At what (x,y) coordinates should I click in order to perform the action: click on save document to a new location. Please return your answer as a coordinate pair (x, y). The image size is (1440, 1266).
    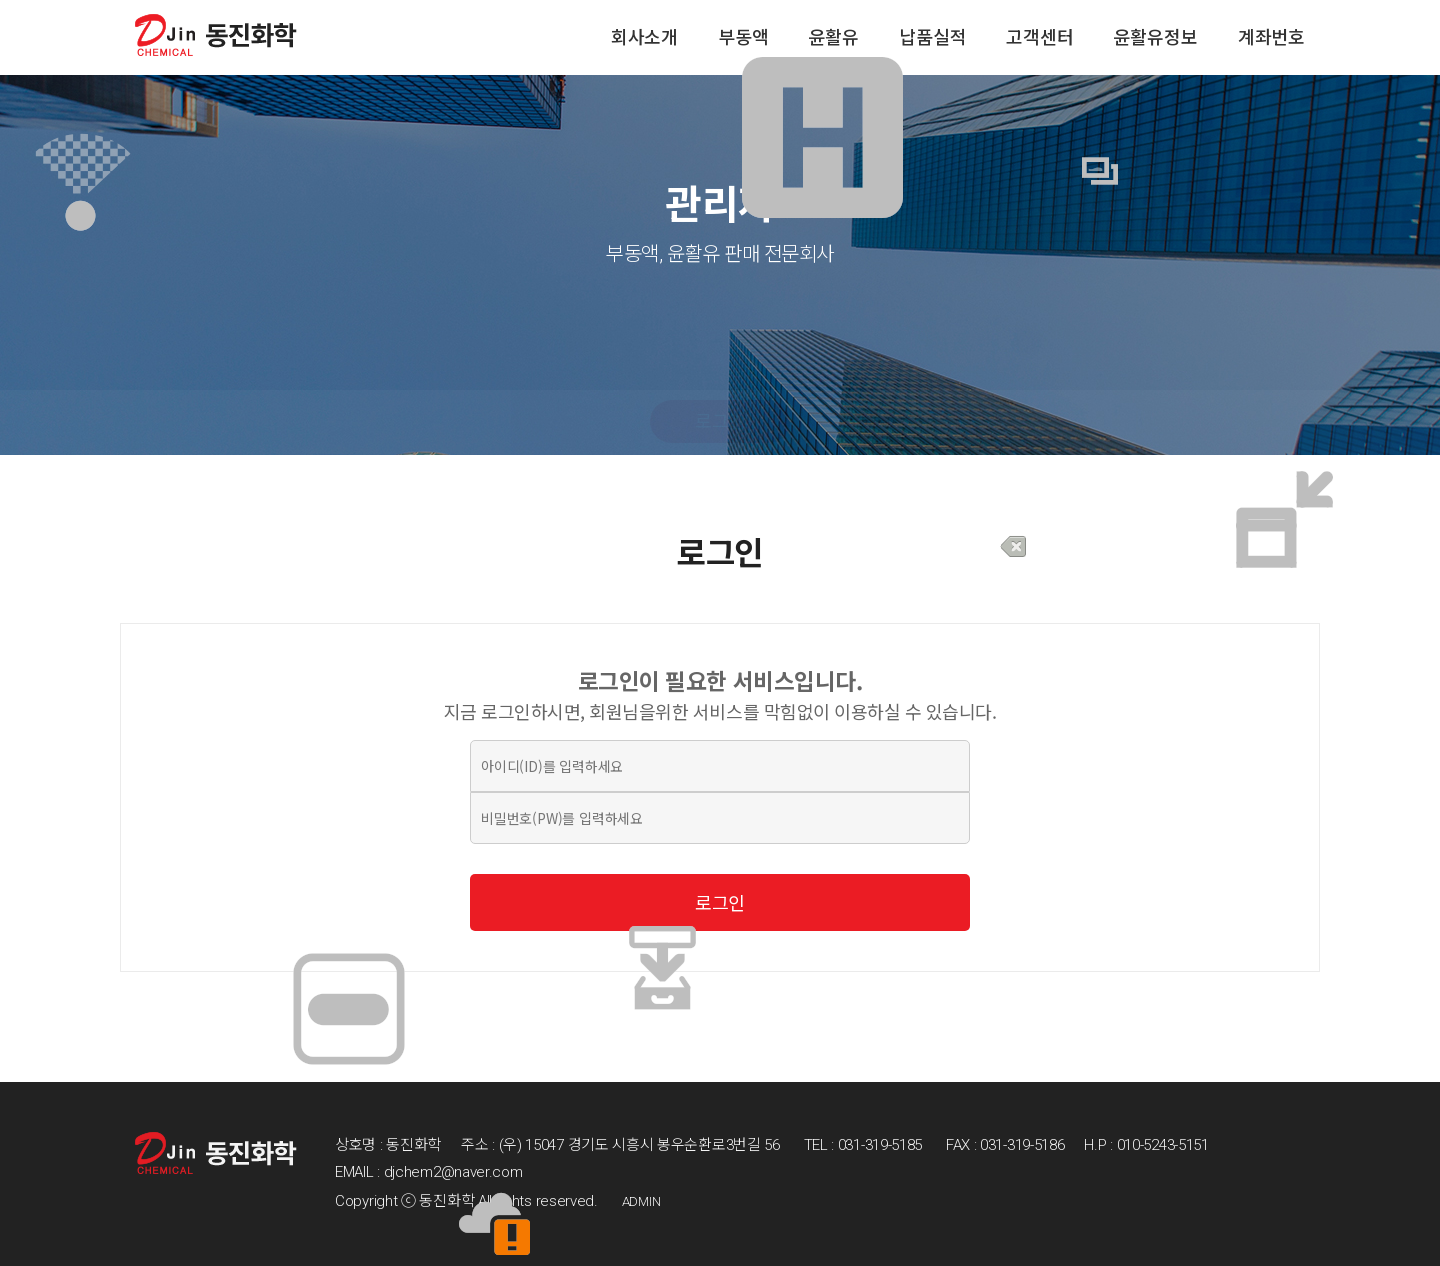
    Looking at the image, I should click on (662, 970).